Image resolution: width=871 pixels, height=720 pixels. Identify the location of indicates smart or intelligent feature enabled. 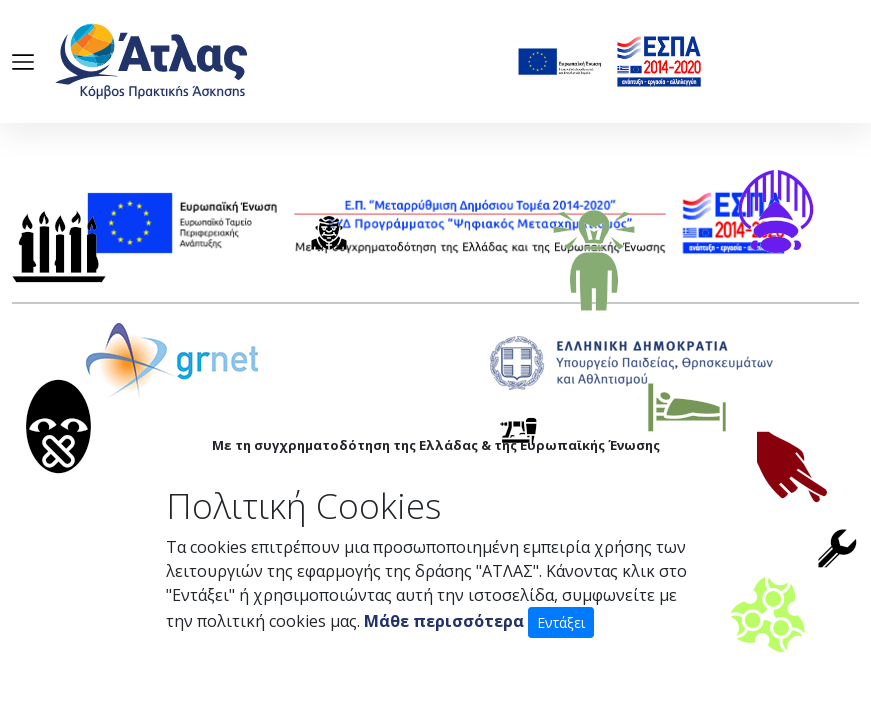
(594, 260).